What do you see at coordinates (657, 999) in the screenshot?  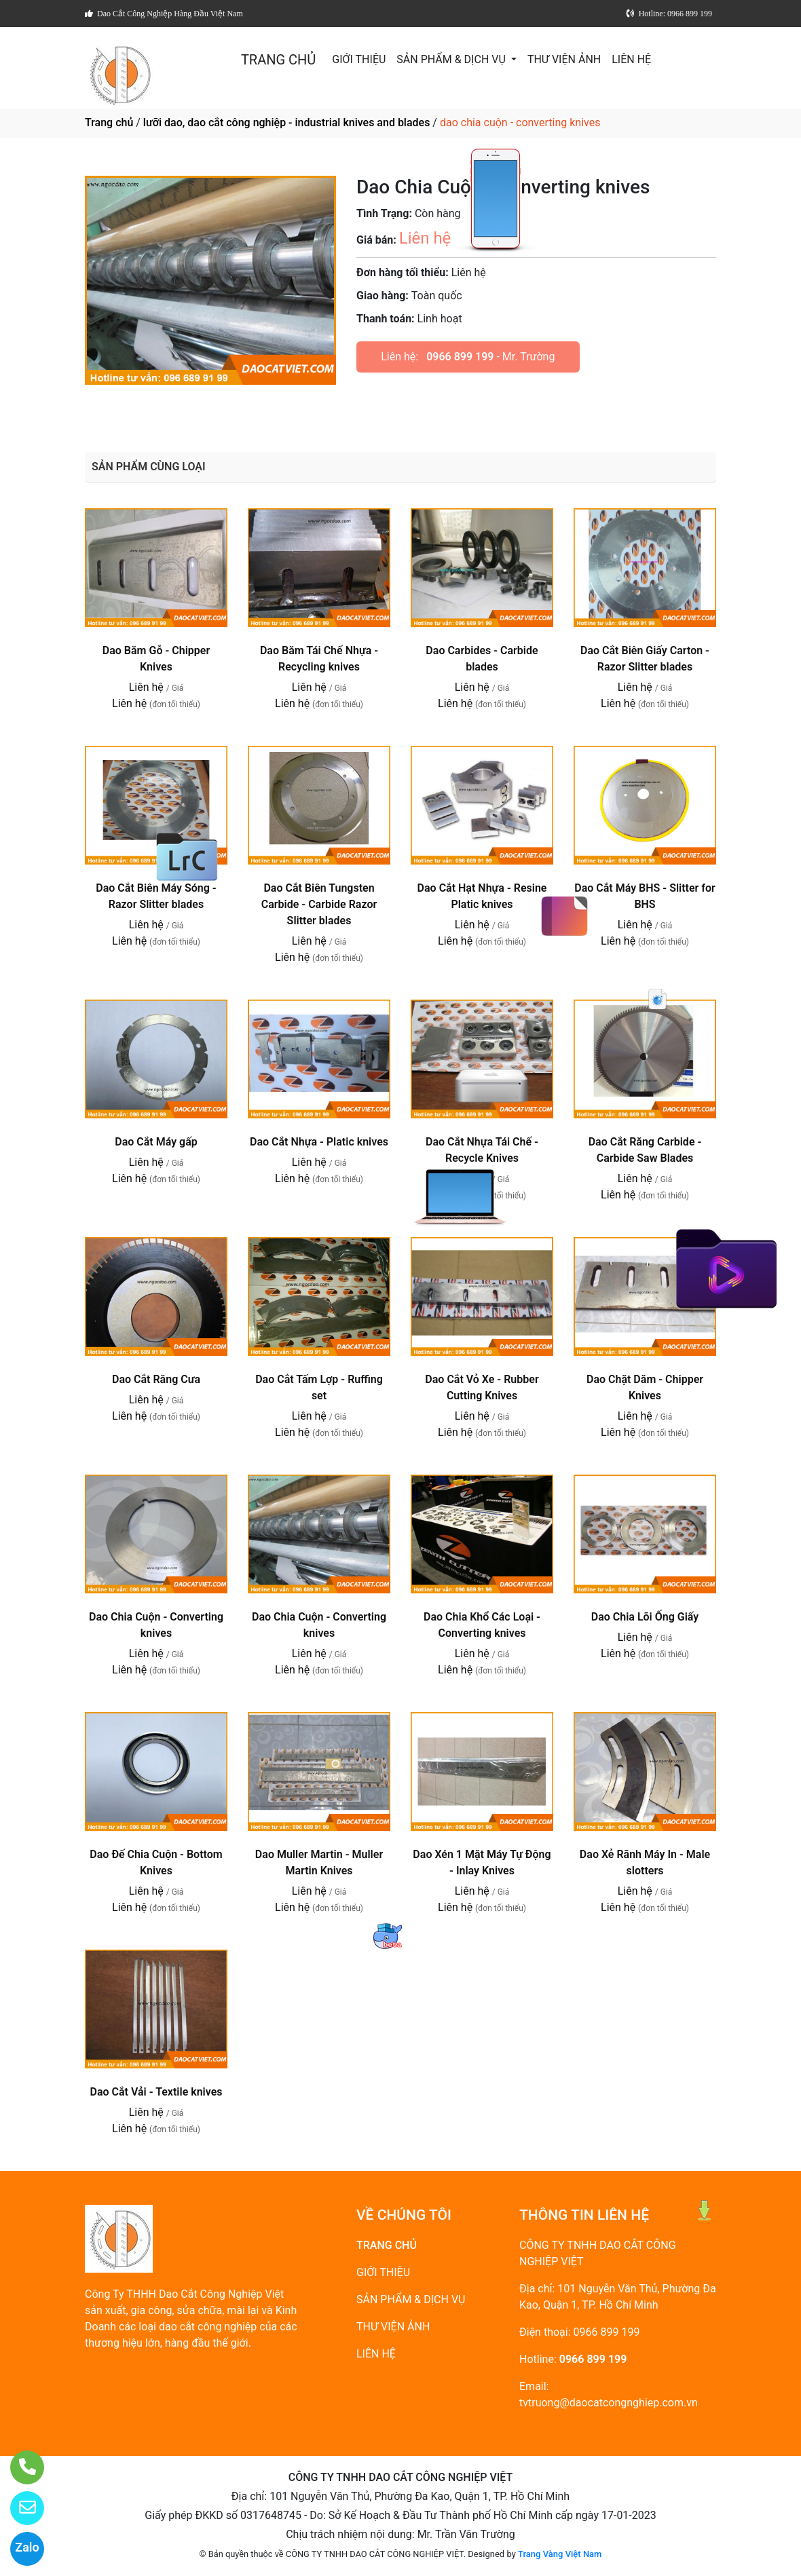 I see `lua script file indicator` at bounding box center [657, 999].